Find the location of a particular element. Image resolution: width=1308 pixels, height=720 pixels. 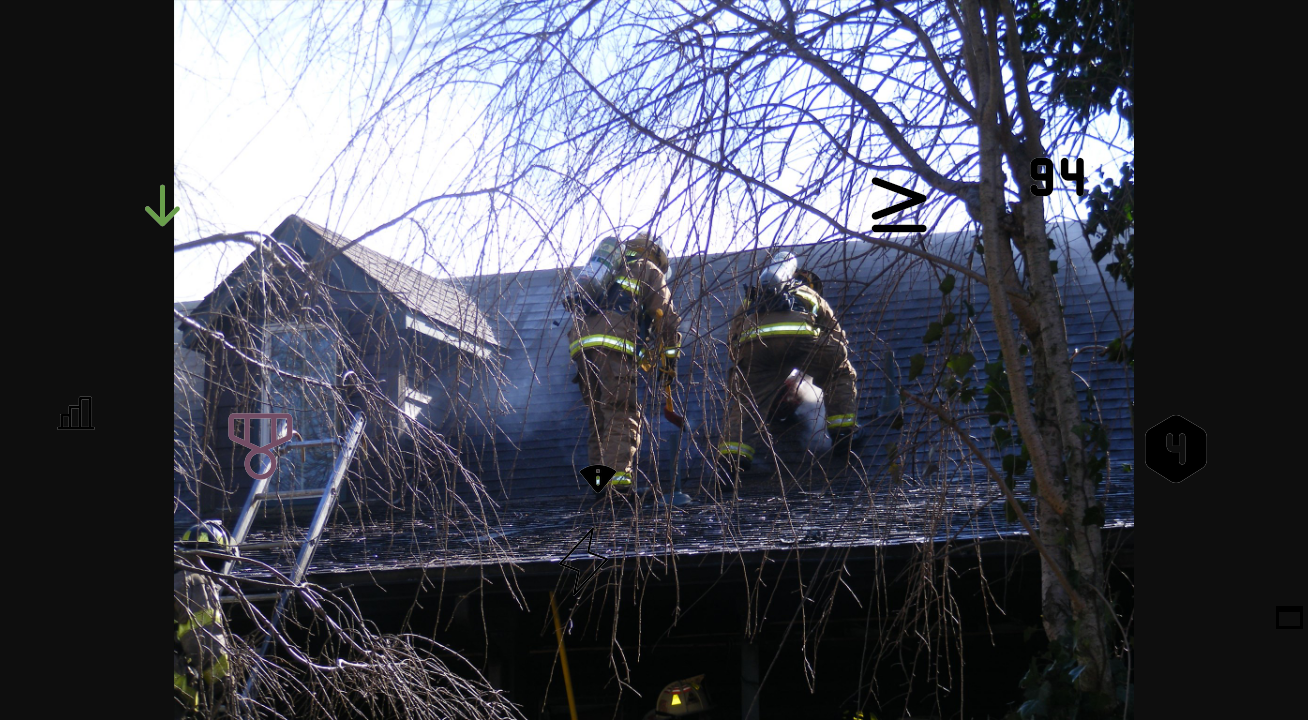

indicates fast or instant action is located at coordinates (583, 561).